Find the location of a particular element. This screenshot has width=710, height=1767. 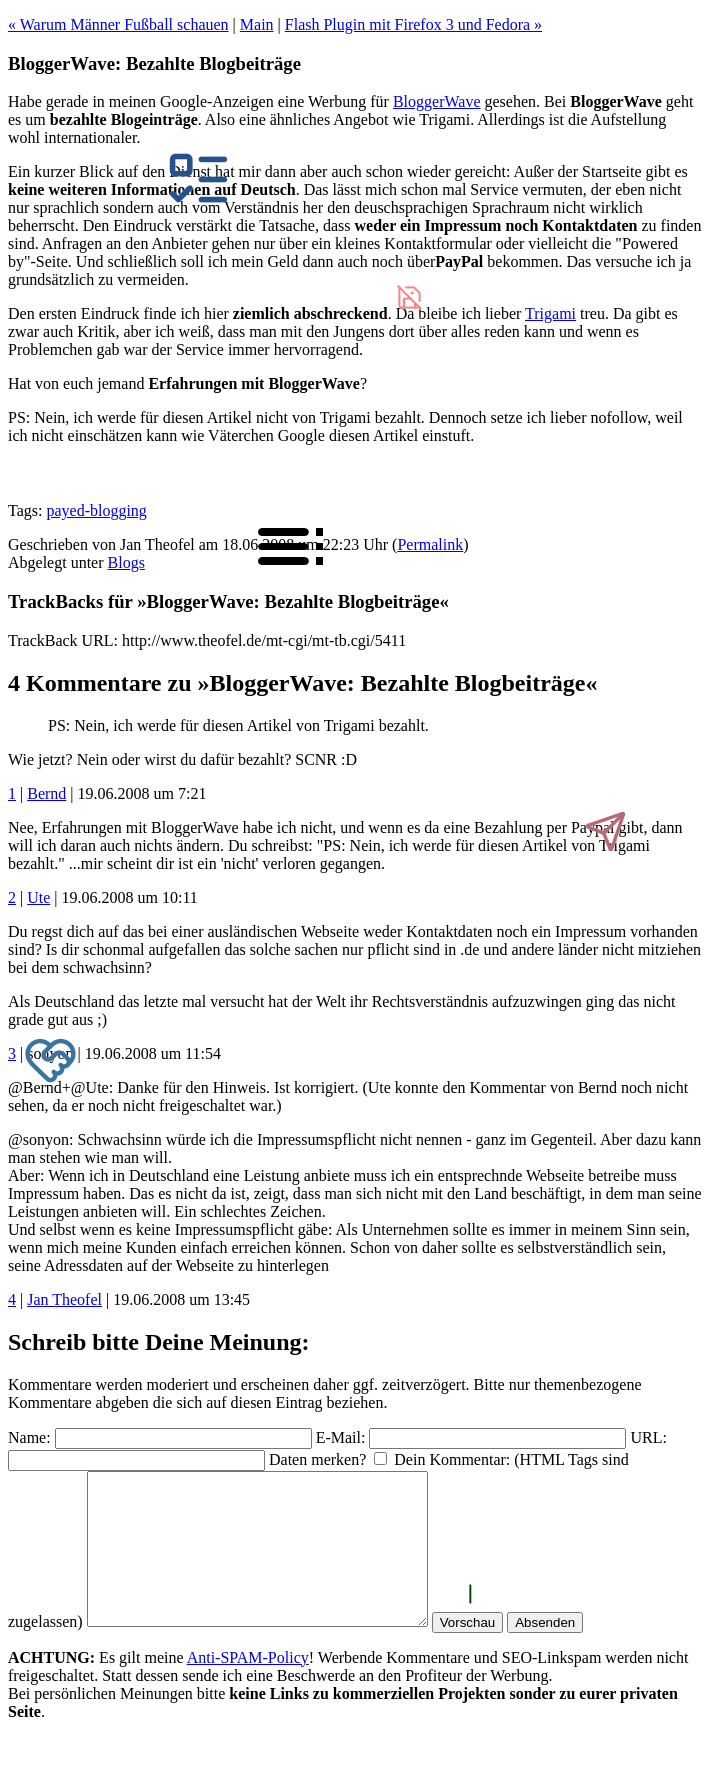

send a message is located at coordinates (605, 831).